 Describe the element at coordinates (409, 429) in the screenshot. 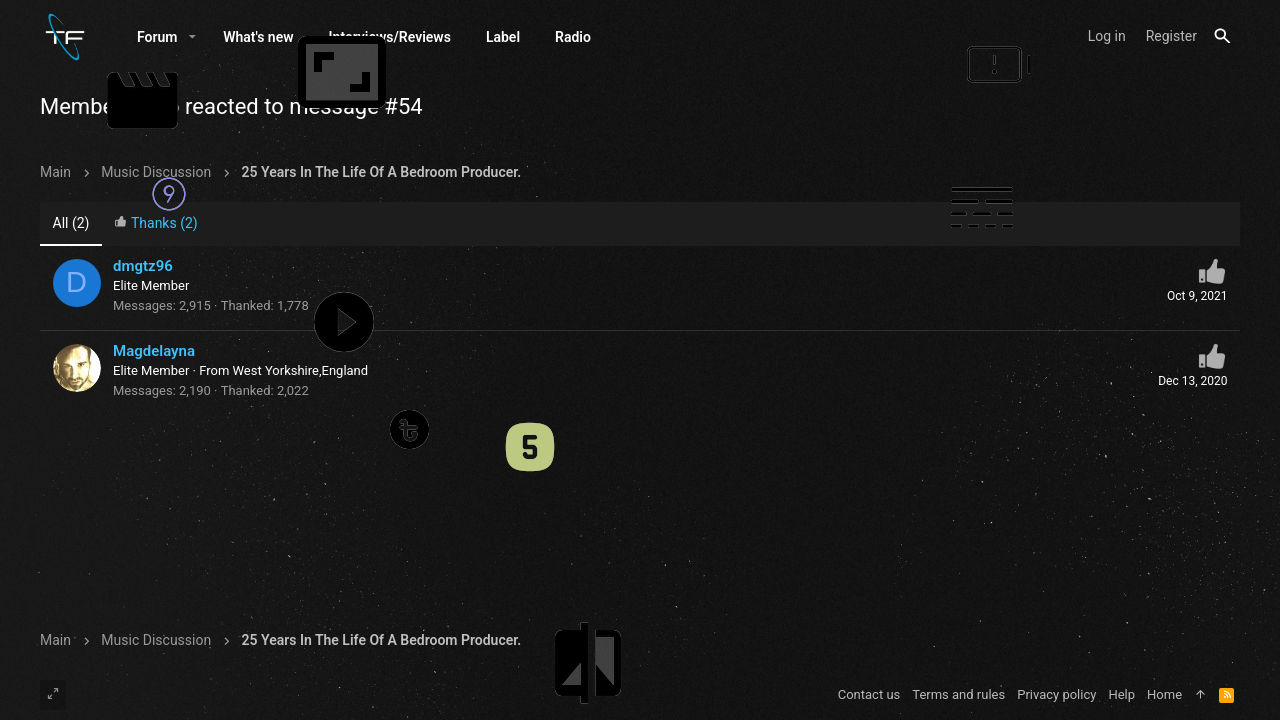

I see `bangladeshi taka currency indicator` at that location.